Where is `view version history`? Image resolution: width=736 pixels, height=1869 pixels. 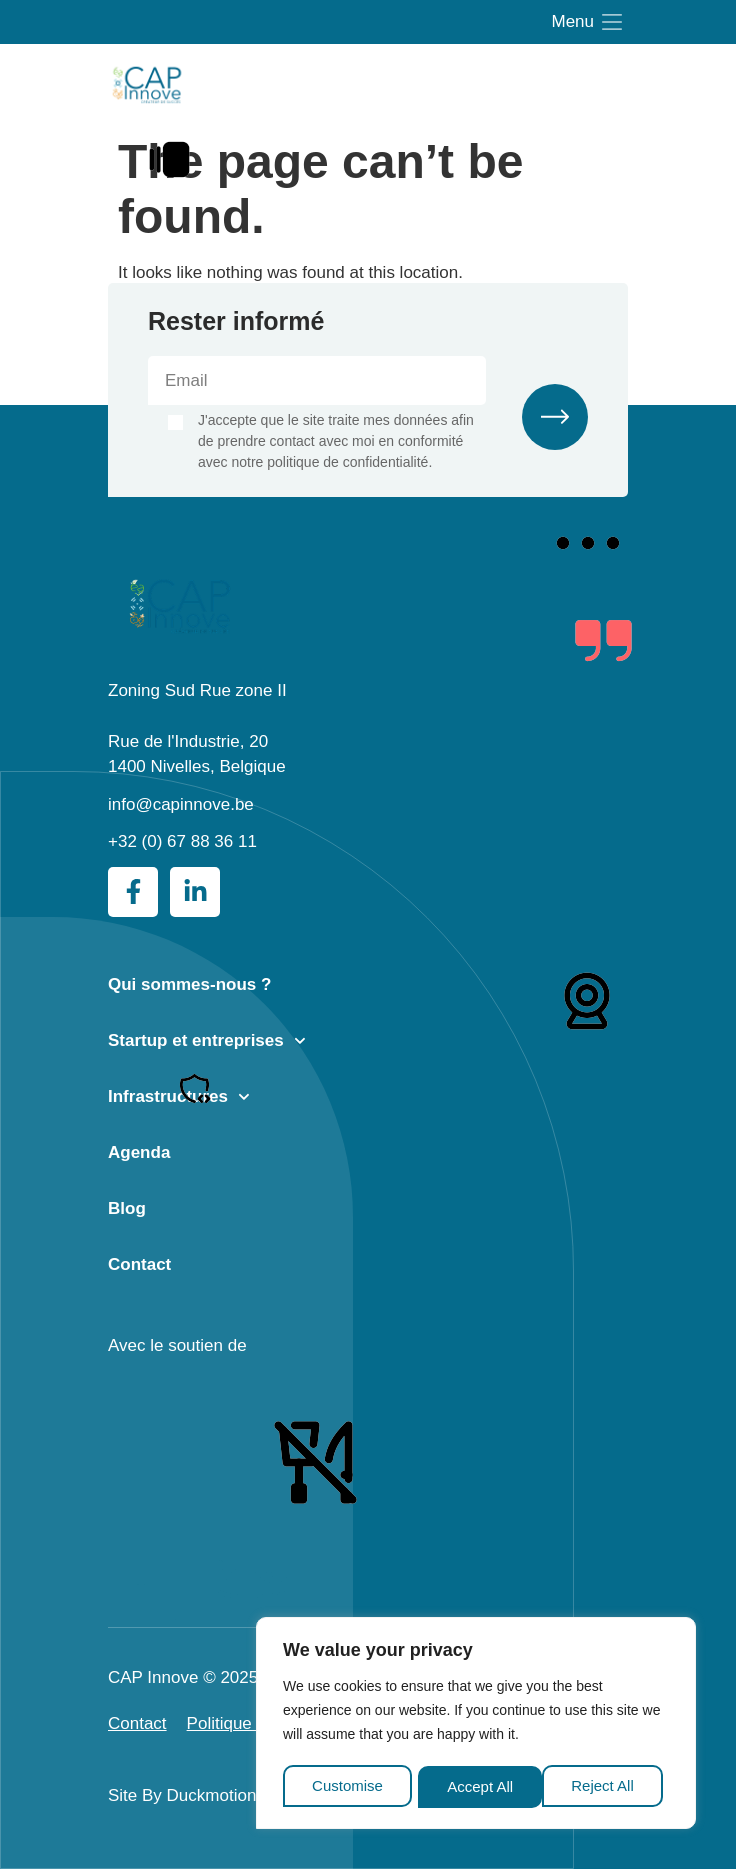 view version history is located at coordinates (169, 159).